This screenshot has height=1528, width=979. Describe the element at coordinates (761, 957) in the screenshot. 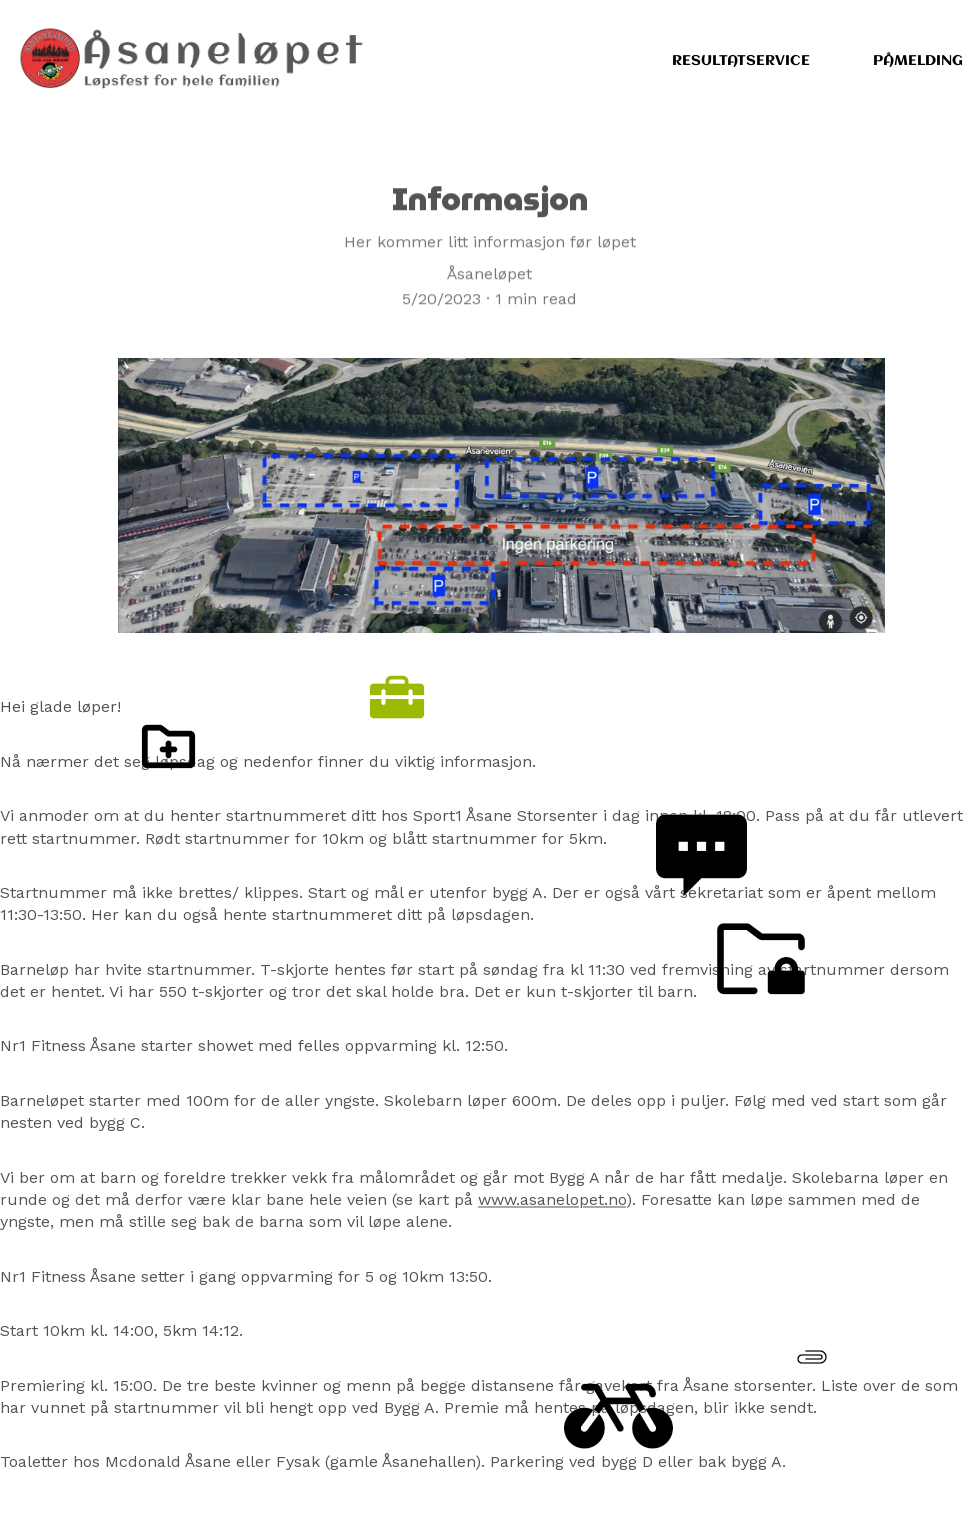

I see `access a password-protected folder` at that location.